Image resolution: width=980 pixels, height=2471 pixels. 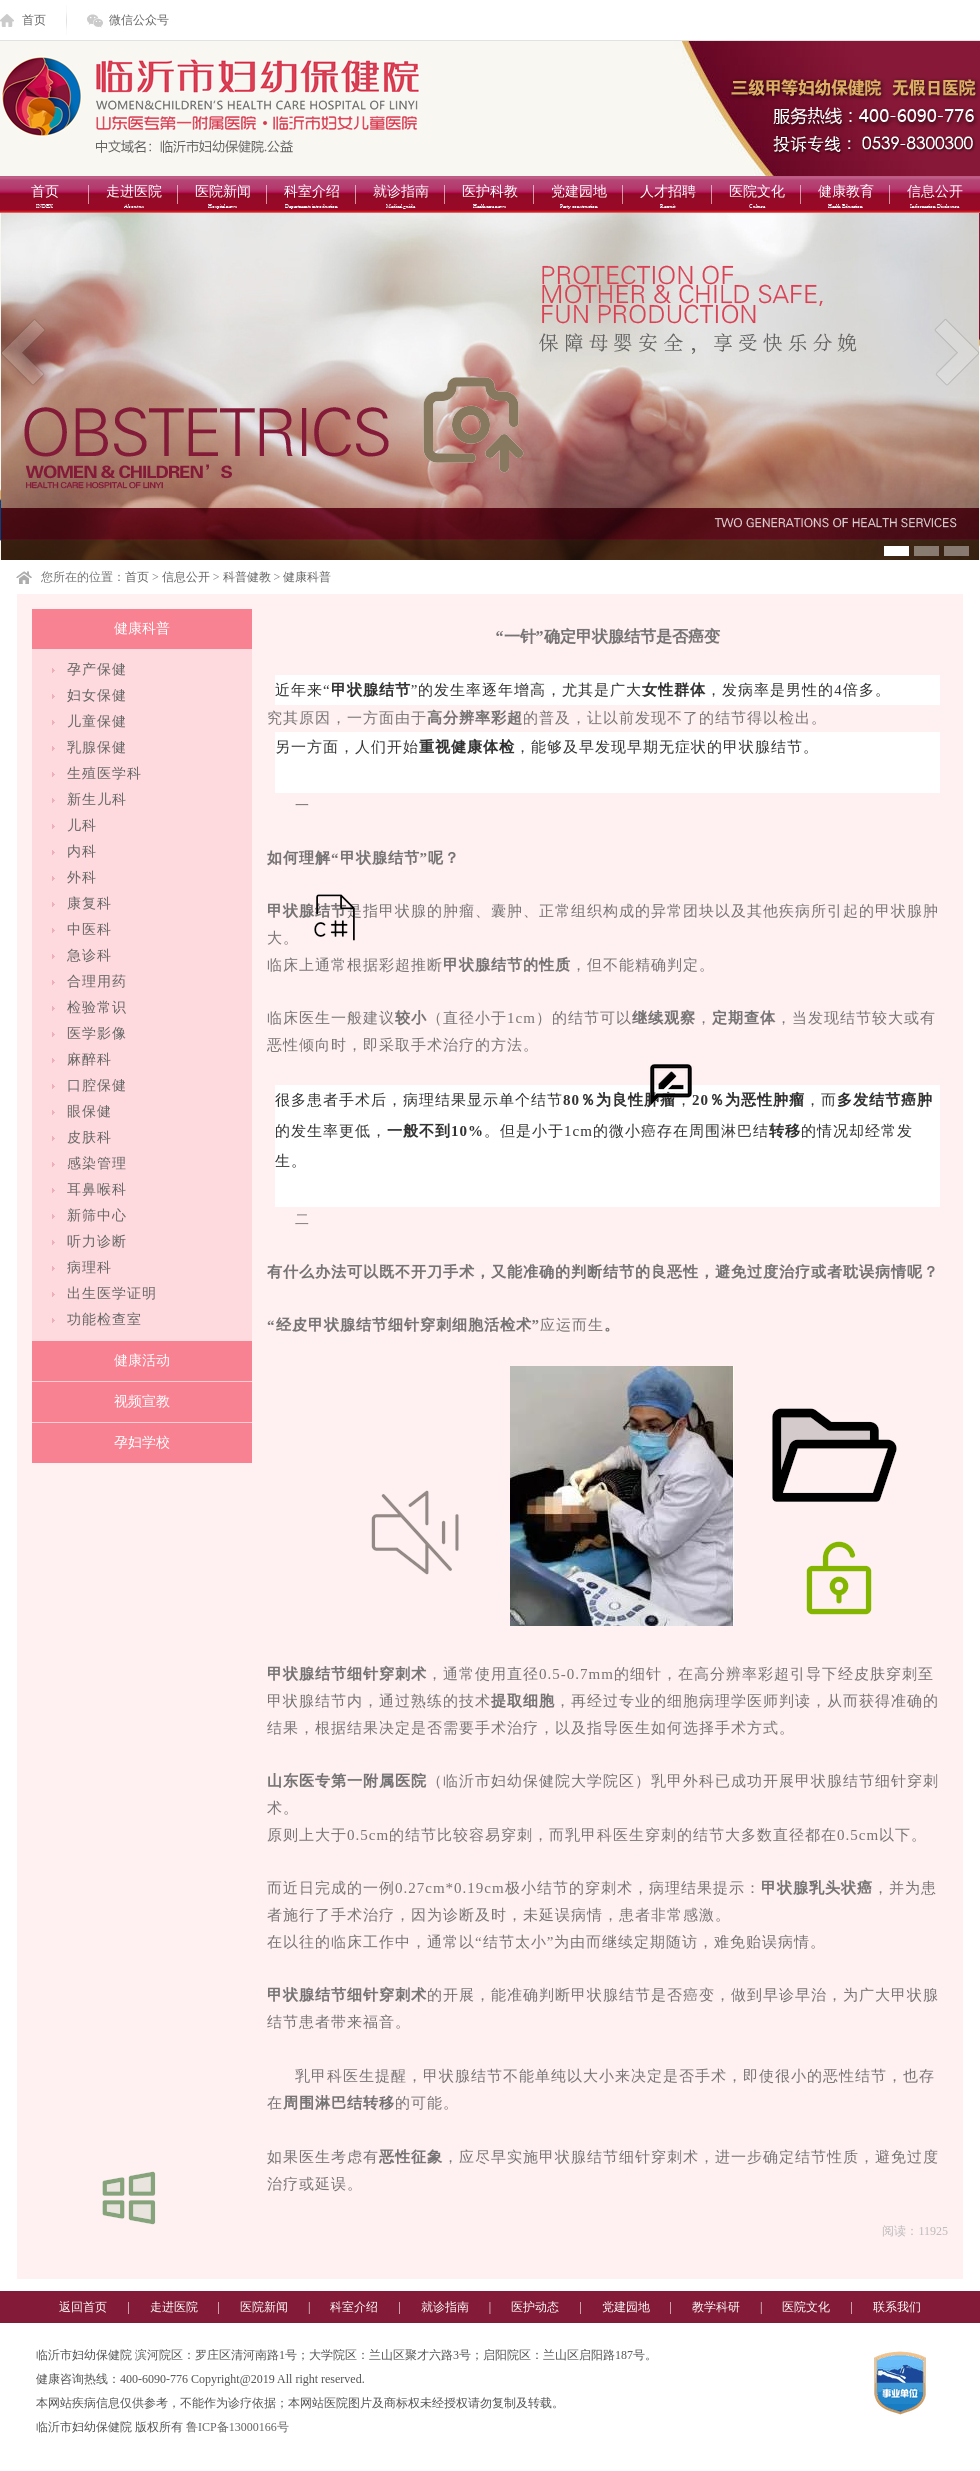 I want to click on write a review or rating, so click(x=671, y=1085).